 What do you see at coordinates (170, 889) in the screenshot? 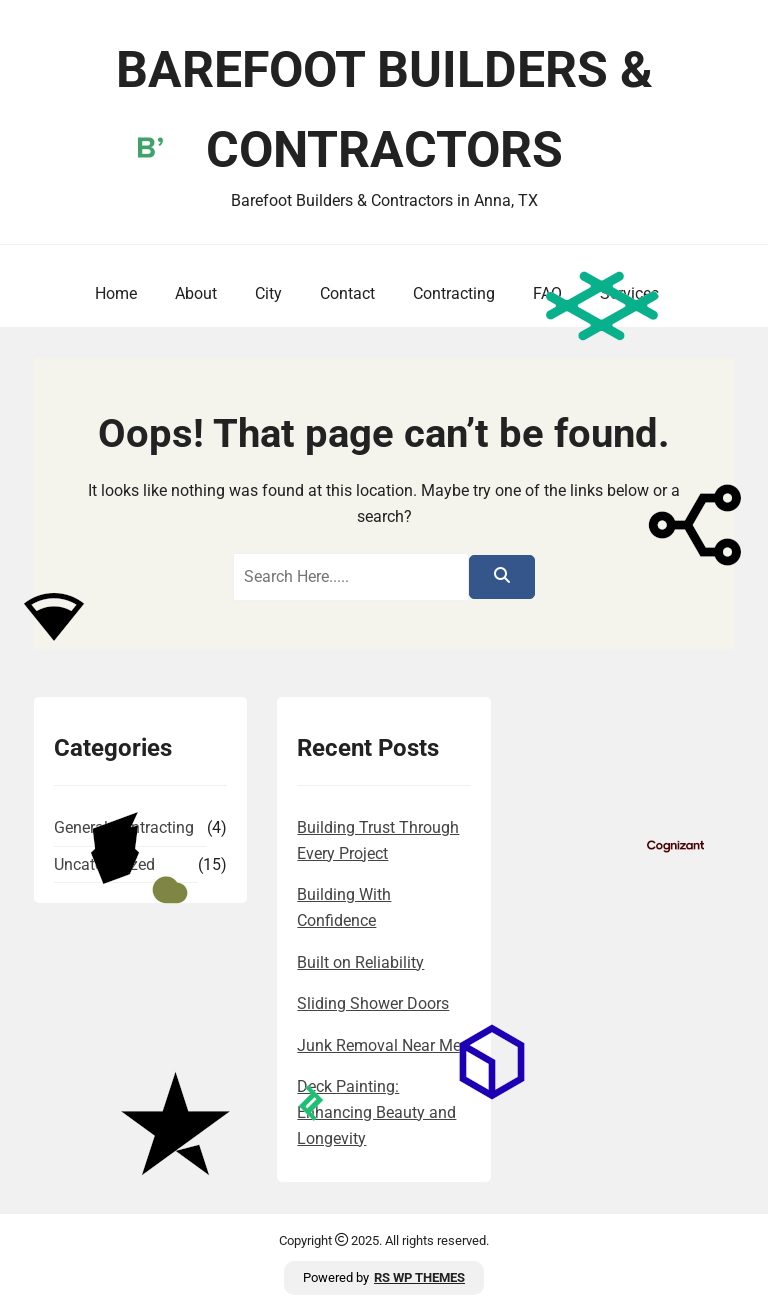
I see `indicates cloudy weather conditions` at bounding box center [170, 889].